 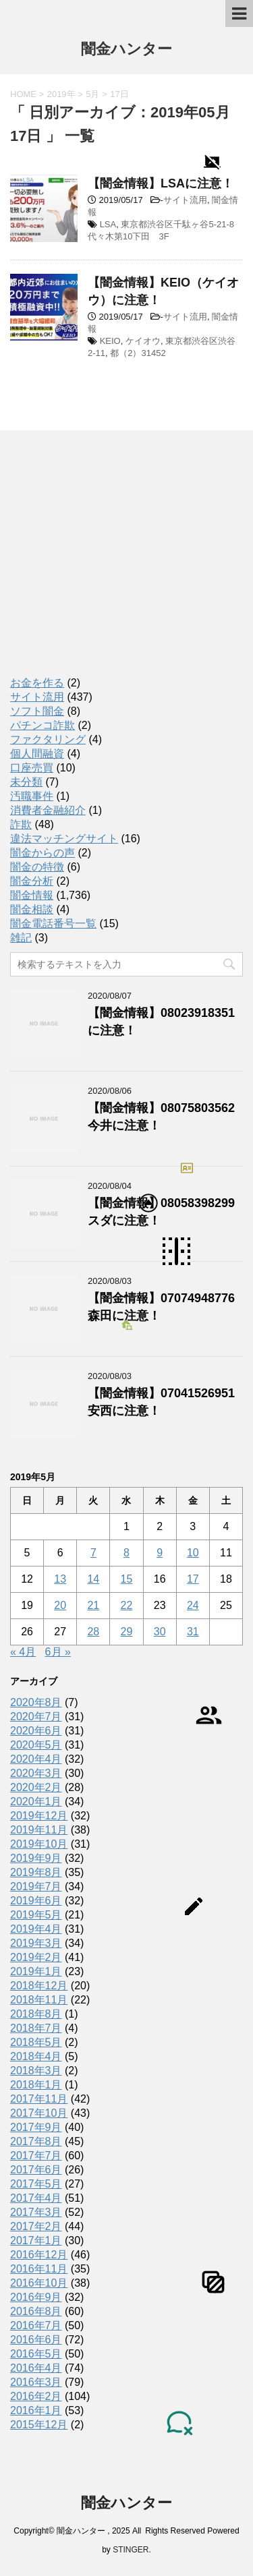 What do you see at coordinates (179, 2422) in the screenshot?
I see `delete a conversation or message` at bounding box center [179, 2422].